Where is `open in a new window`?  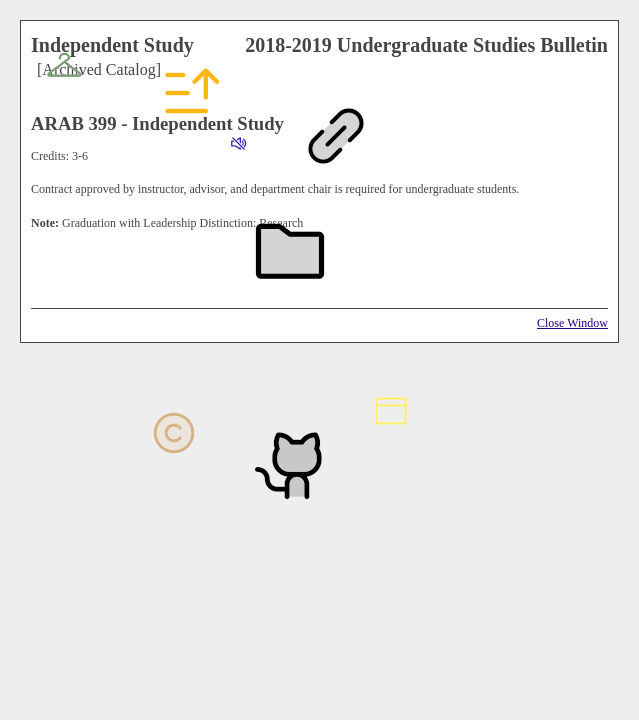
open in a new window is located at coordinates (391, 411).